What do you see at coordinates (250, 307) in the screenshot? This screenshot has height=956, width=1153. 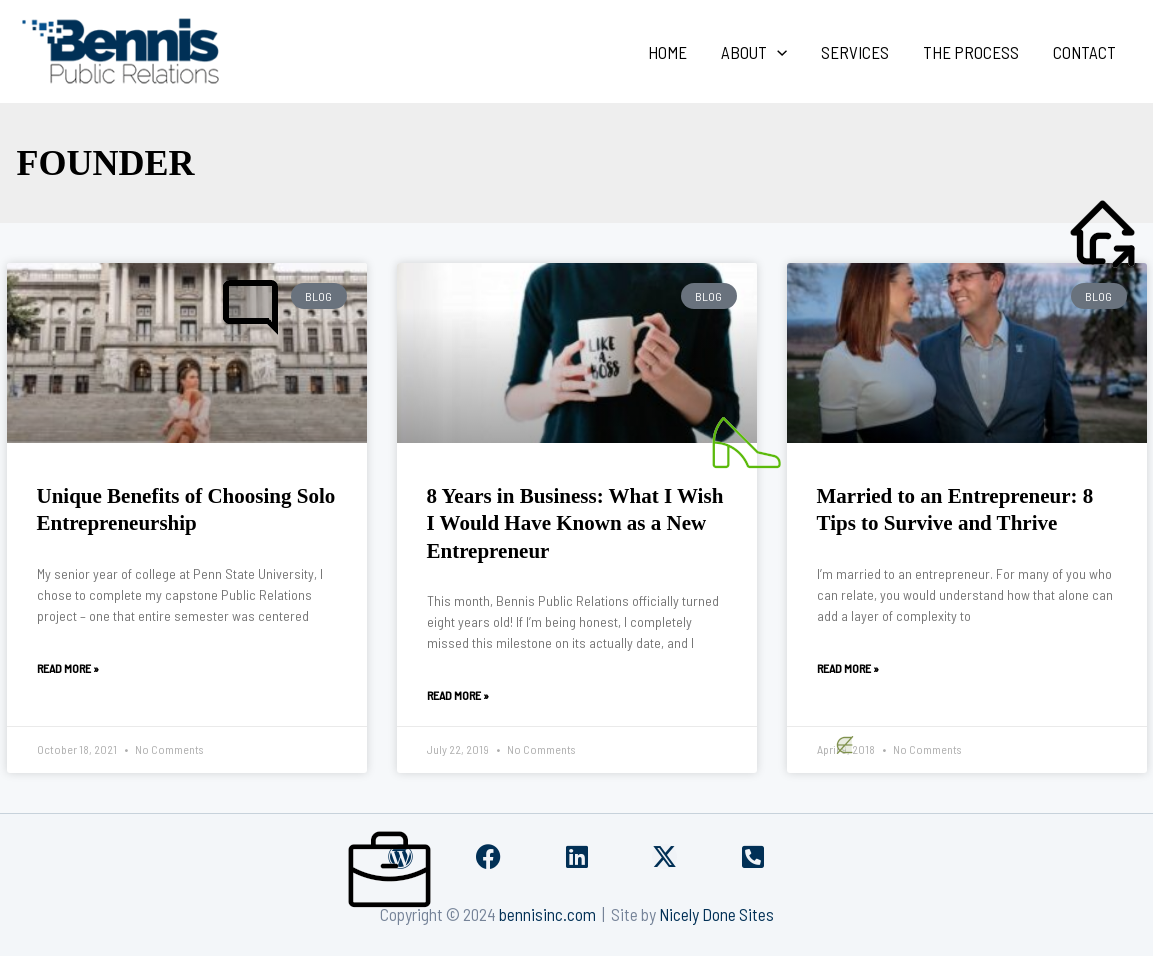 I see `open comments or discussion` at bounding box center [250, 307].